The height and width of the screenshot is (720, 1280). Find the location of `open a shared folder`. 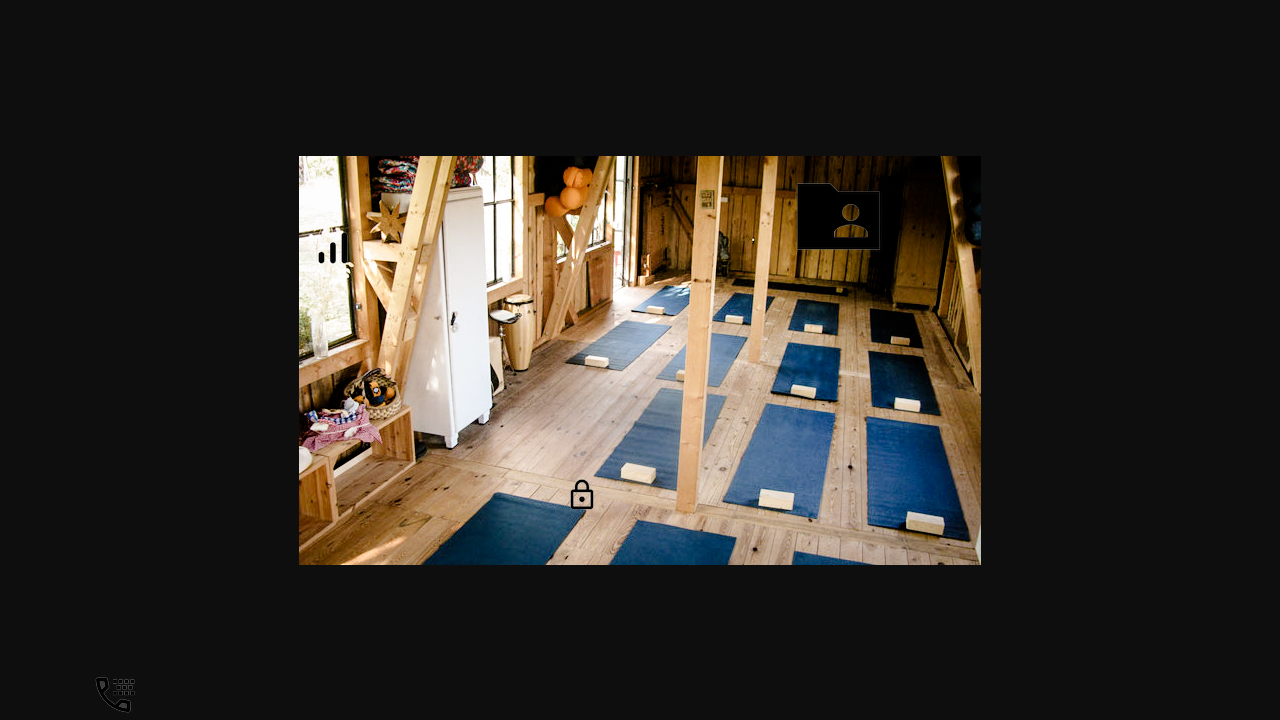

open a shared folder is located at coordinates (838, 216).